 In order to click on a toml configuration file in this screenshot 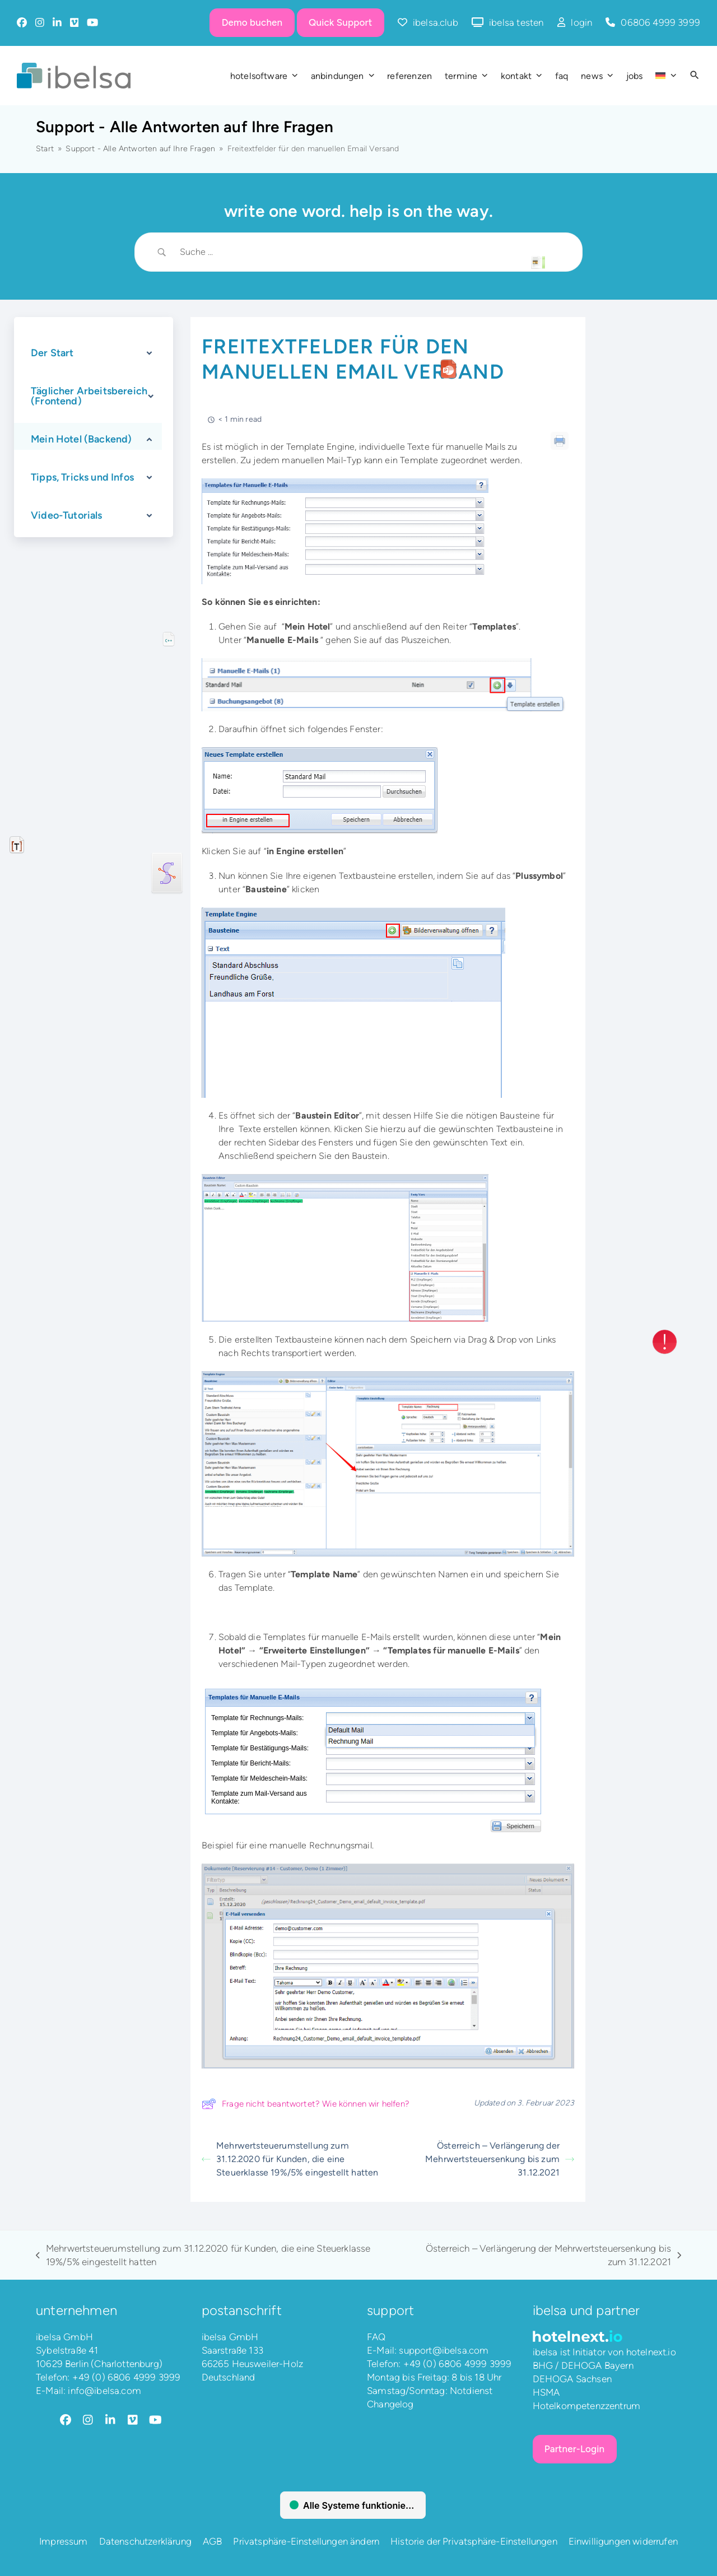, I will do `click(17, 845)`.